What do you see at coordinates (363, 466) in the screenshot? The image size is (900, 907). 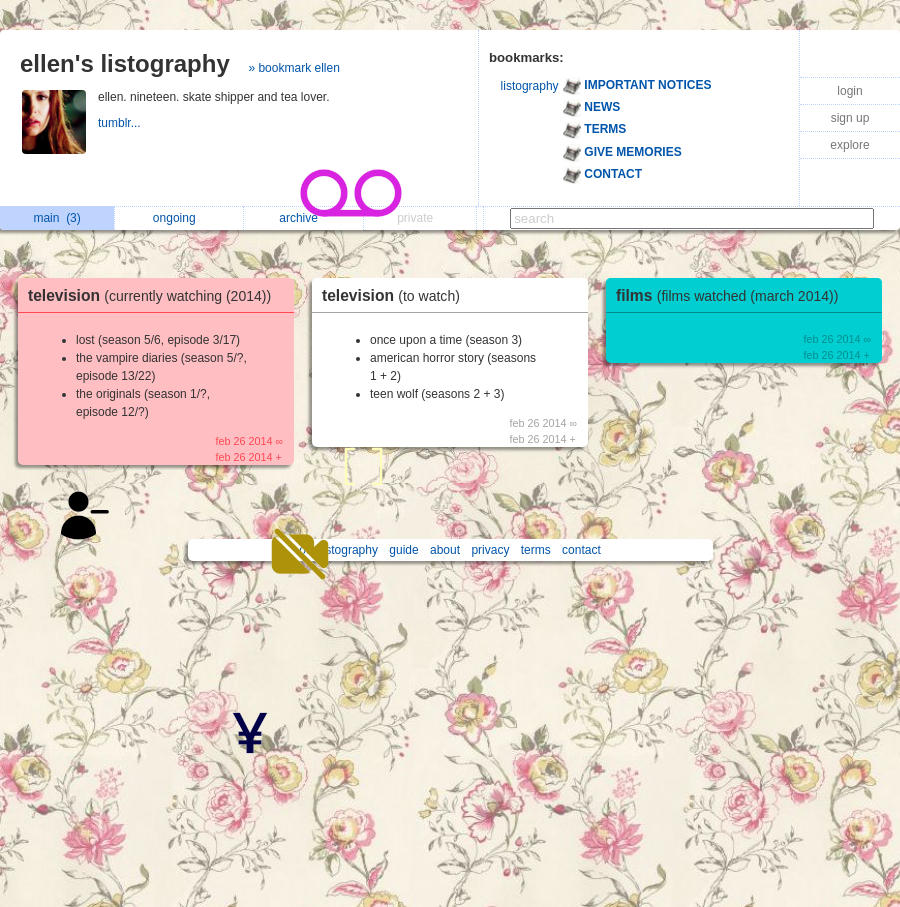 I see `insert or edit code brackets` at bounding box center [363, 466].